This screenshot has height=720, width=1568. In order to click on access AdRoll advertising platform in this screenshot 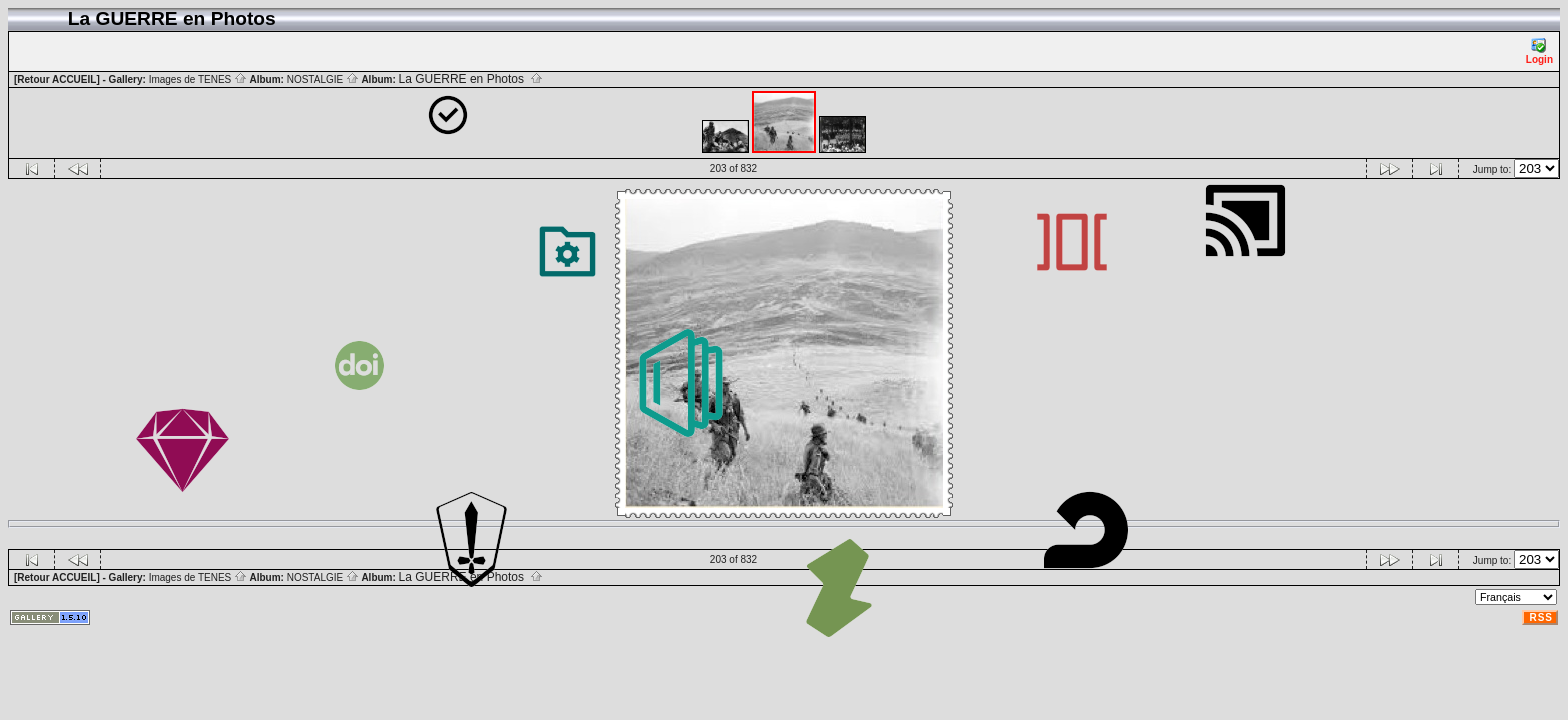, I will do `click(1086, 530)`.